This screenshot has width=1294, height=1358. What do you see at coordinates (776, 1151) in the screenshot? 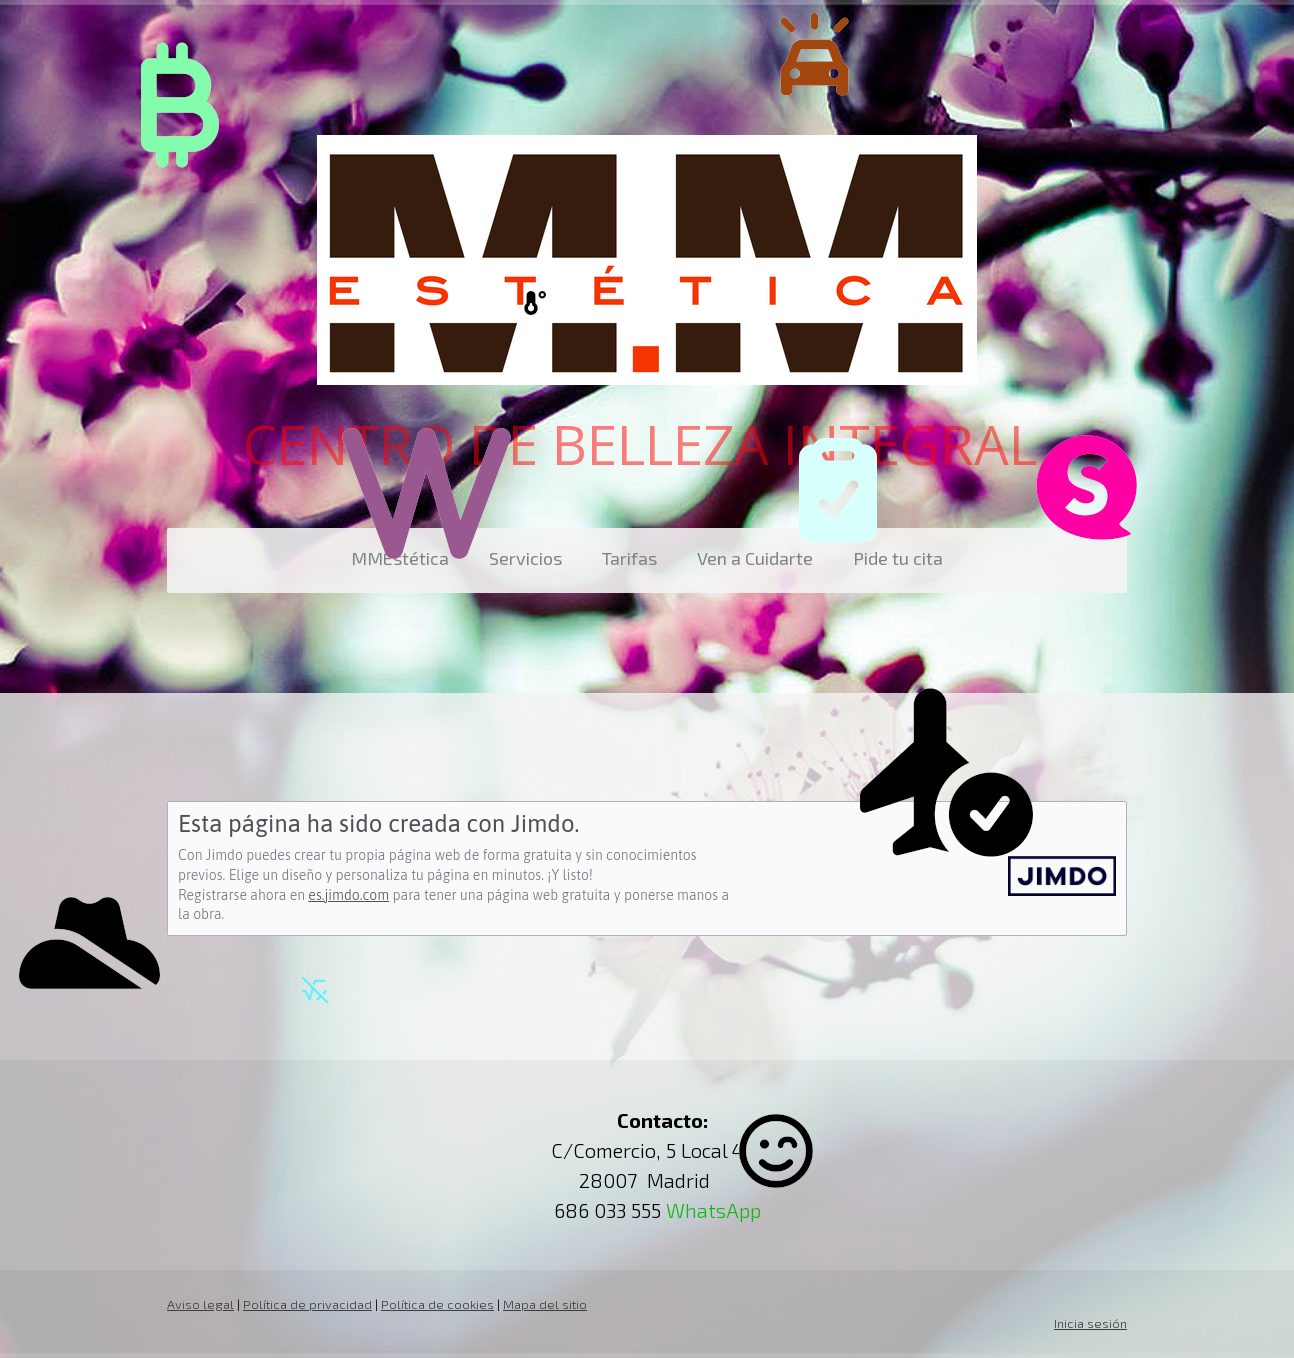
I see `insert a winking emoji or emoticon` at bounding box center [776, 1151].